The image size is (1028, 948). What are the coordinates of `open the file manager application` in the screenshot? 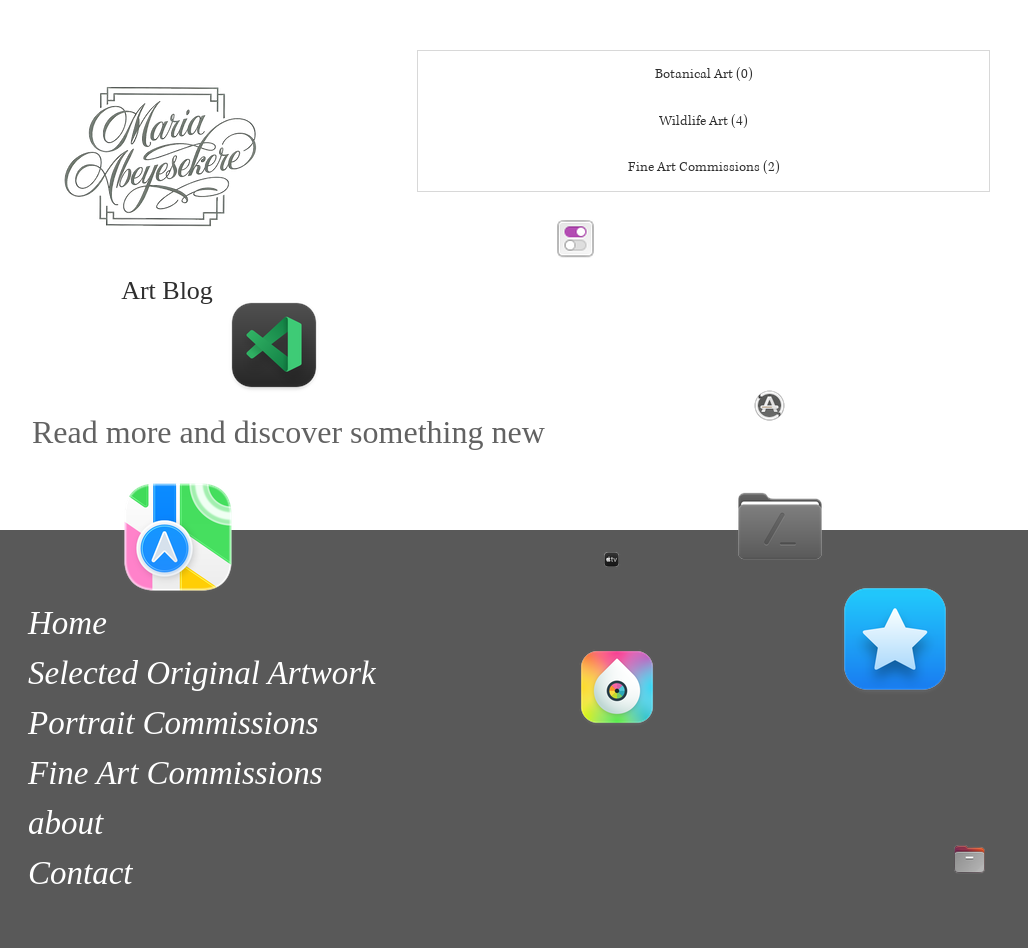 It's located at (969, 858).